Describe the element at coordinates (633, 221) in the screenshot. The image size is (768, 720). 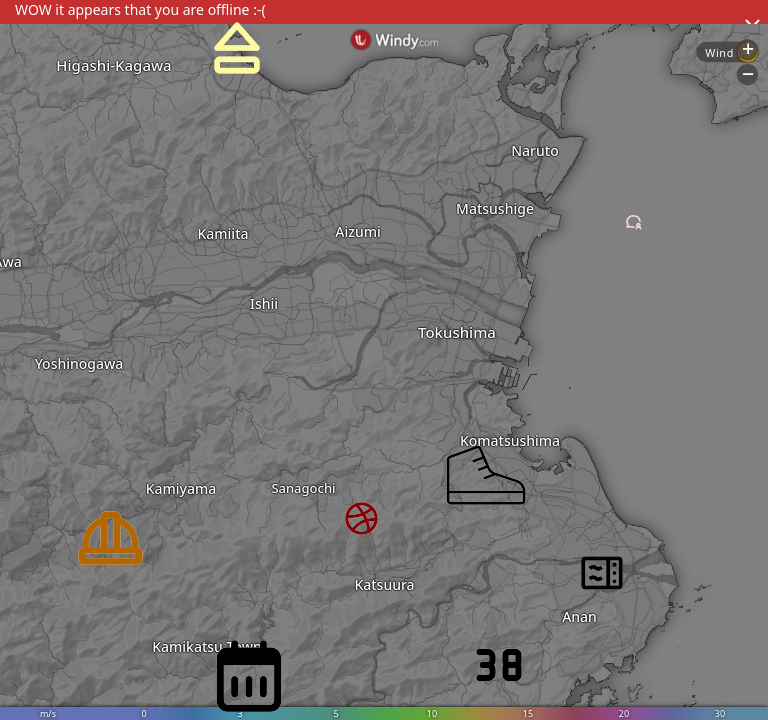
I see `view conversation with a specific contact` at that location.